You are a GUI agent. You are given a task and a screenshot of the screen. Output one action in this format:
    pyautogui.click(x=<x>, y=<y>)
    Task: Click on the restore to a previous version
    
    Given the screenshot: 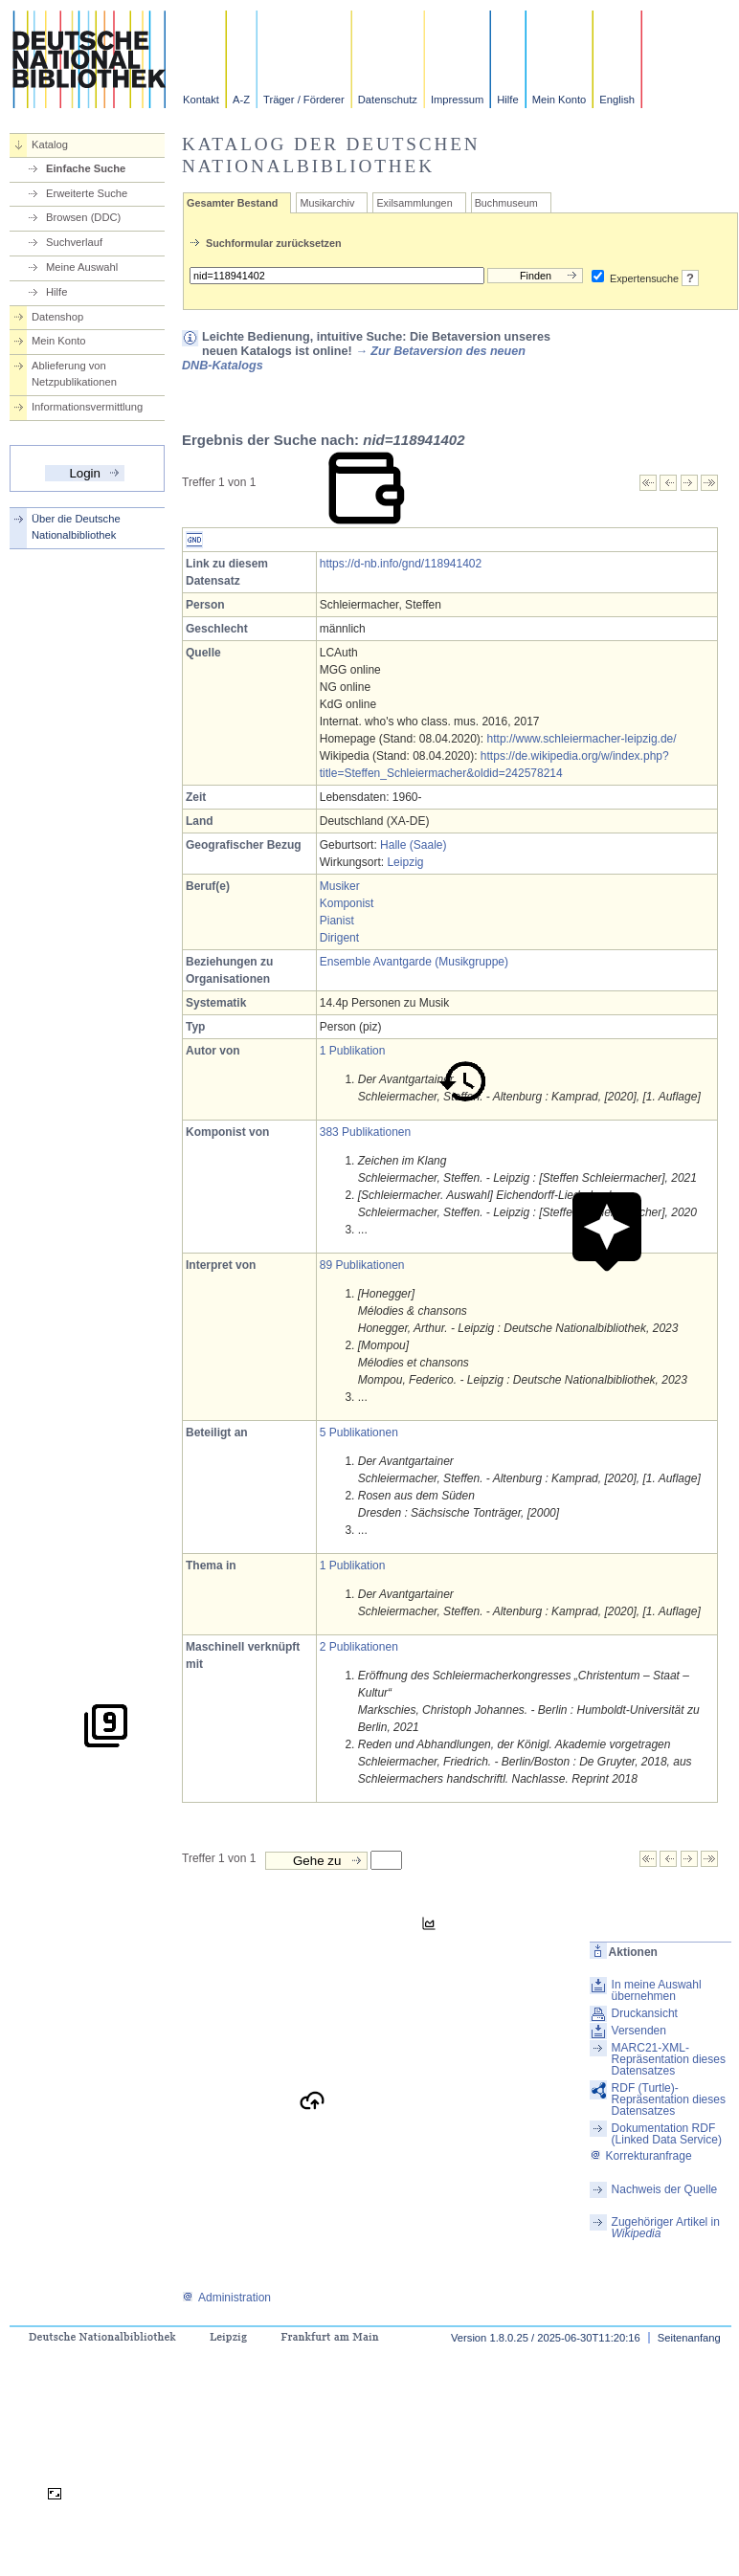 What is the action you would take?
    pyautogui.click(x=463, y=1081)
    